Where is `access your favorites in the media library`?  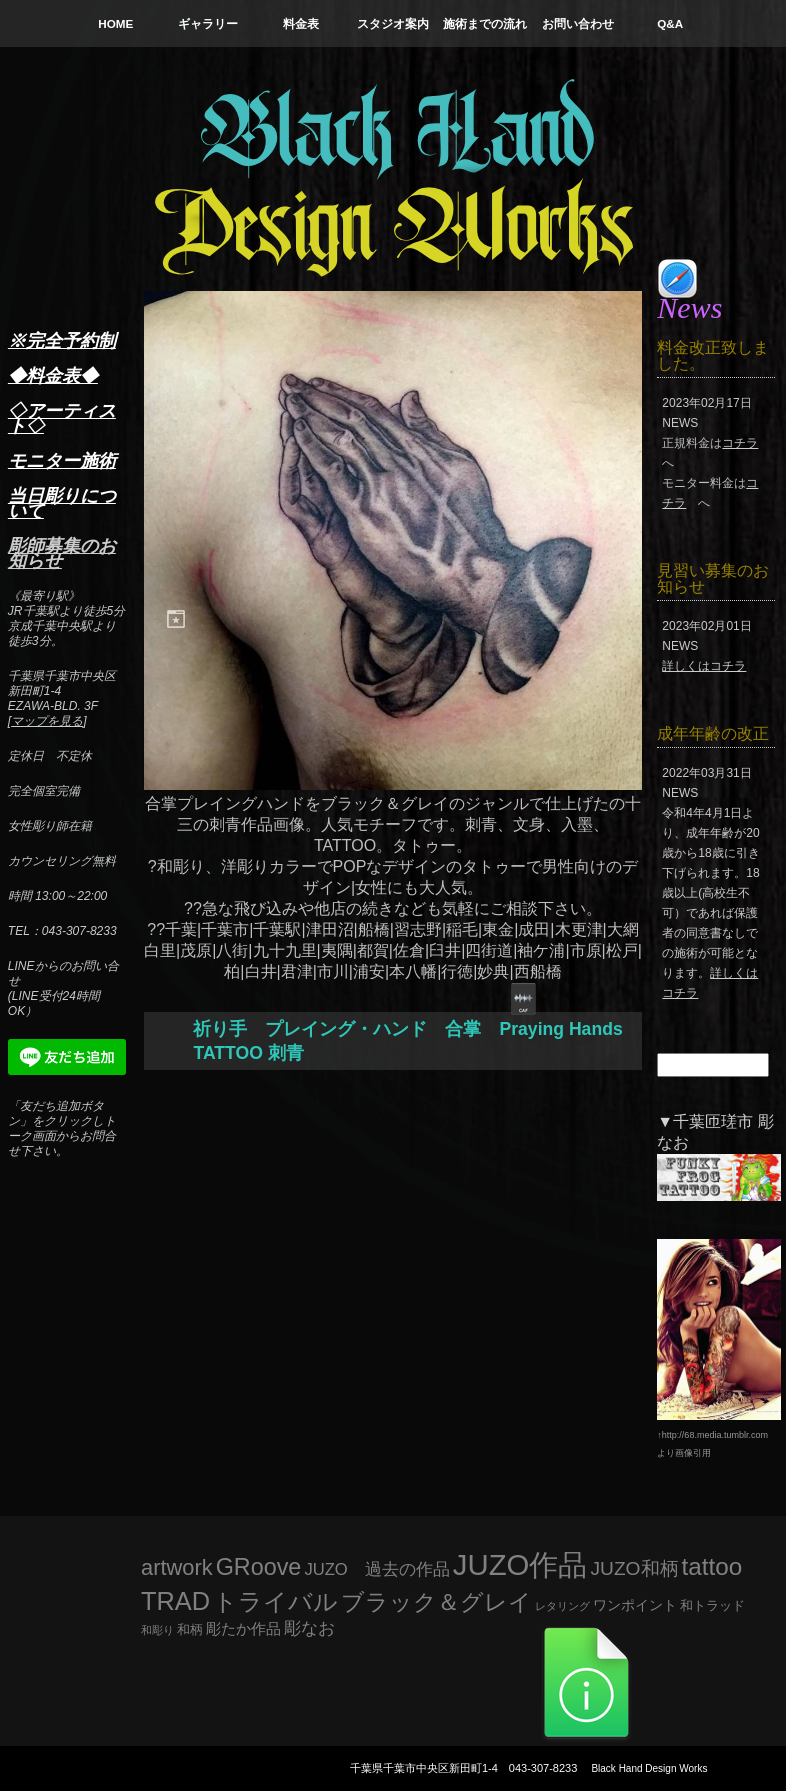 access your favorites in the media library is located at coordinates (176, 619).